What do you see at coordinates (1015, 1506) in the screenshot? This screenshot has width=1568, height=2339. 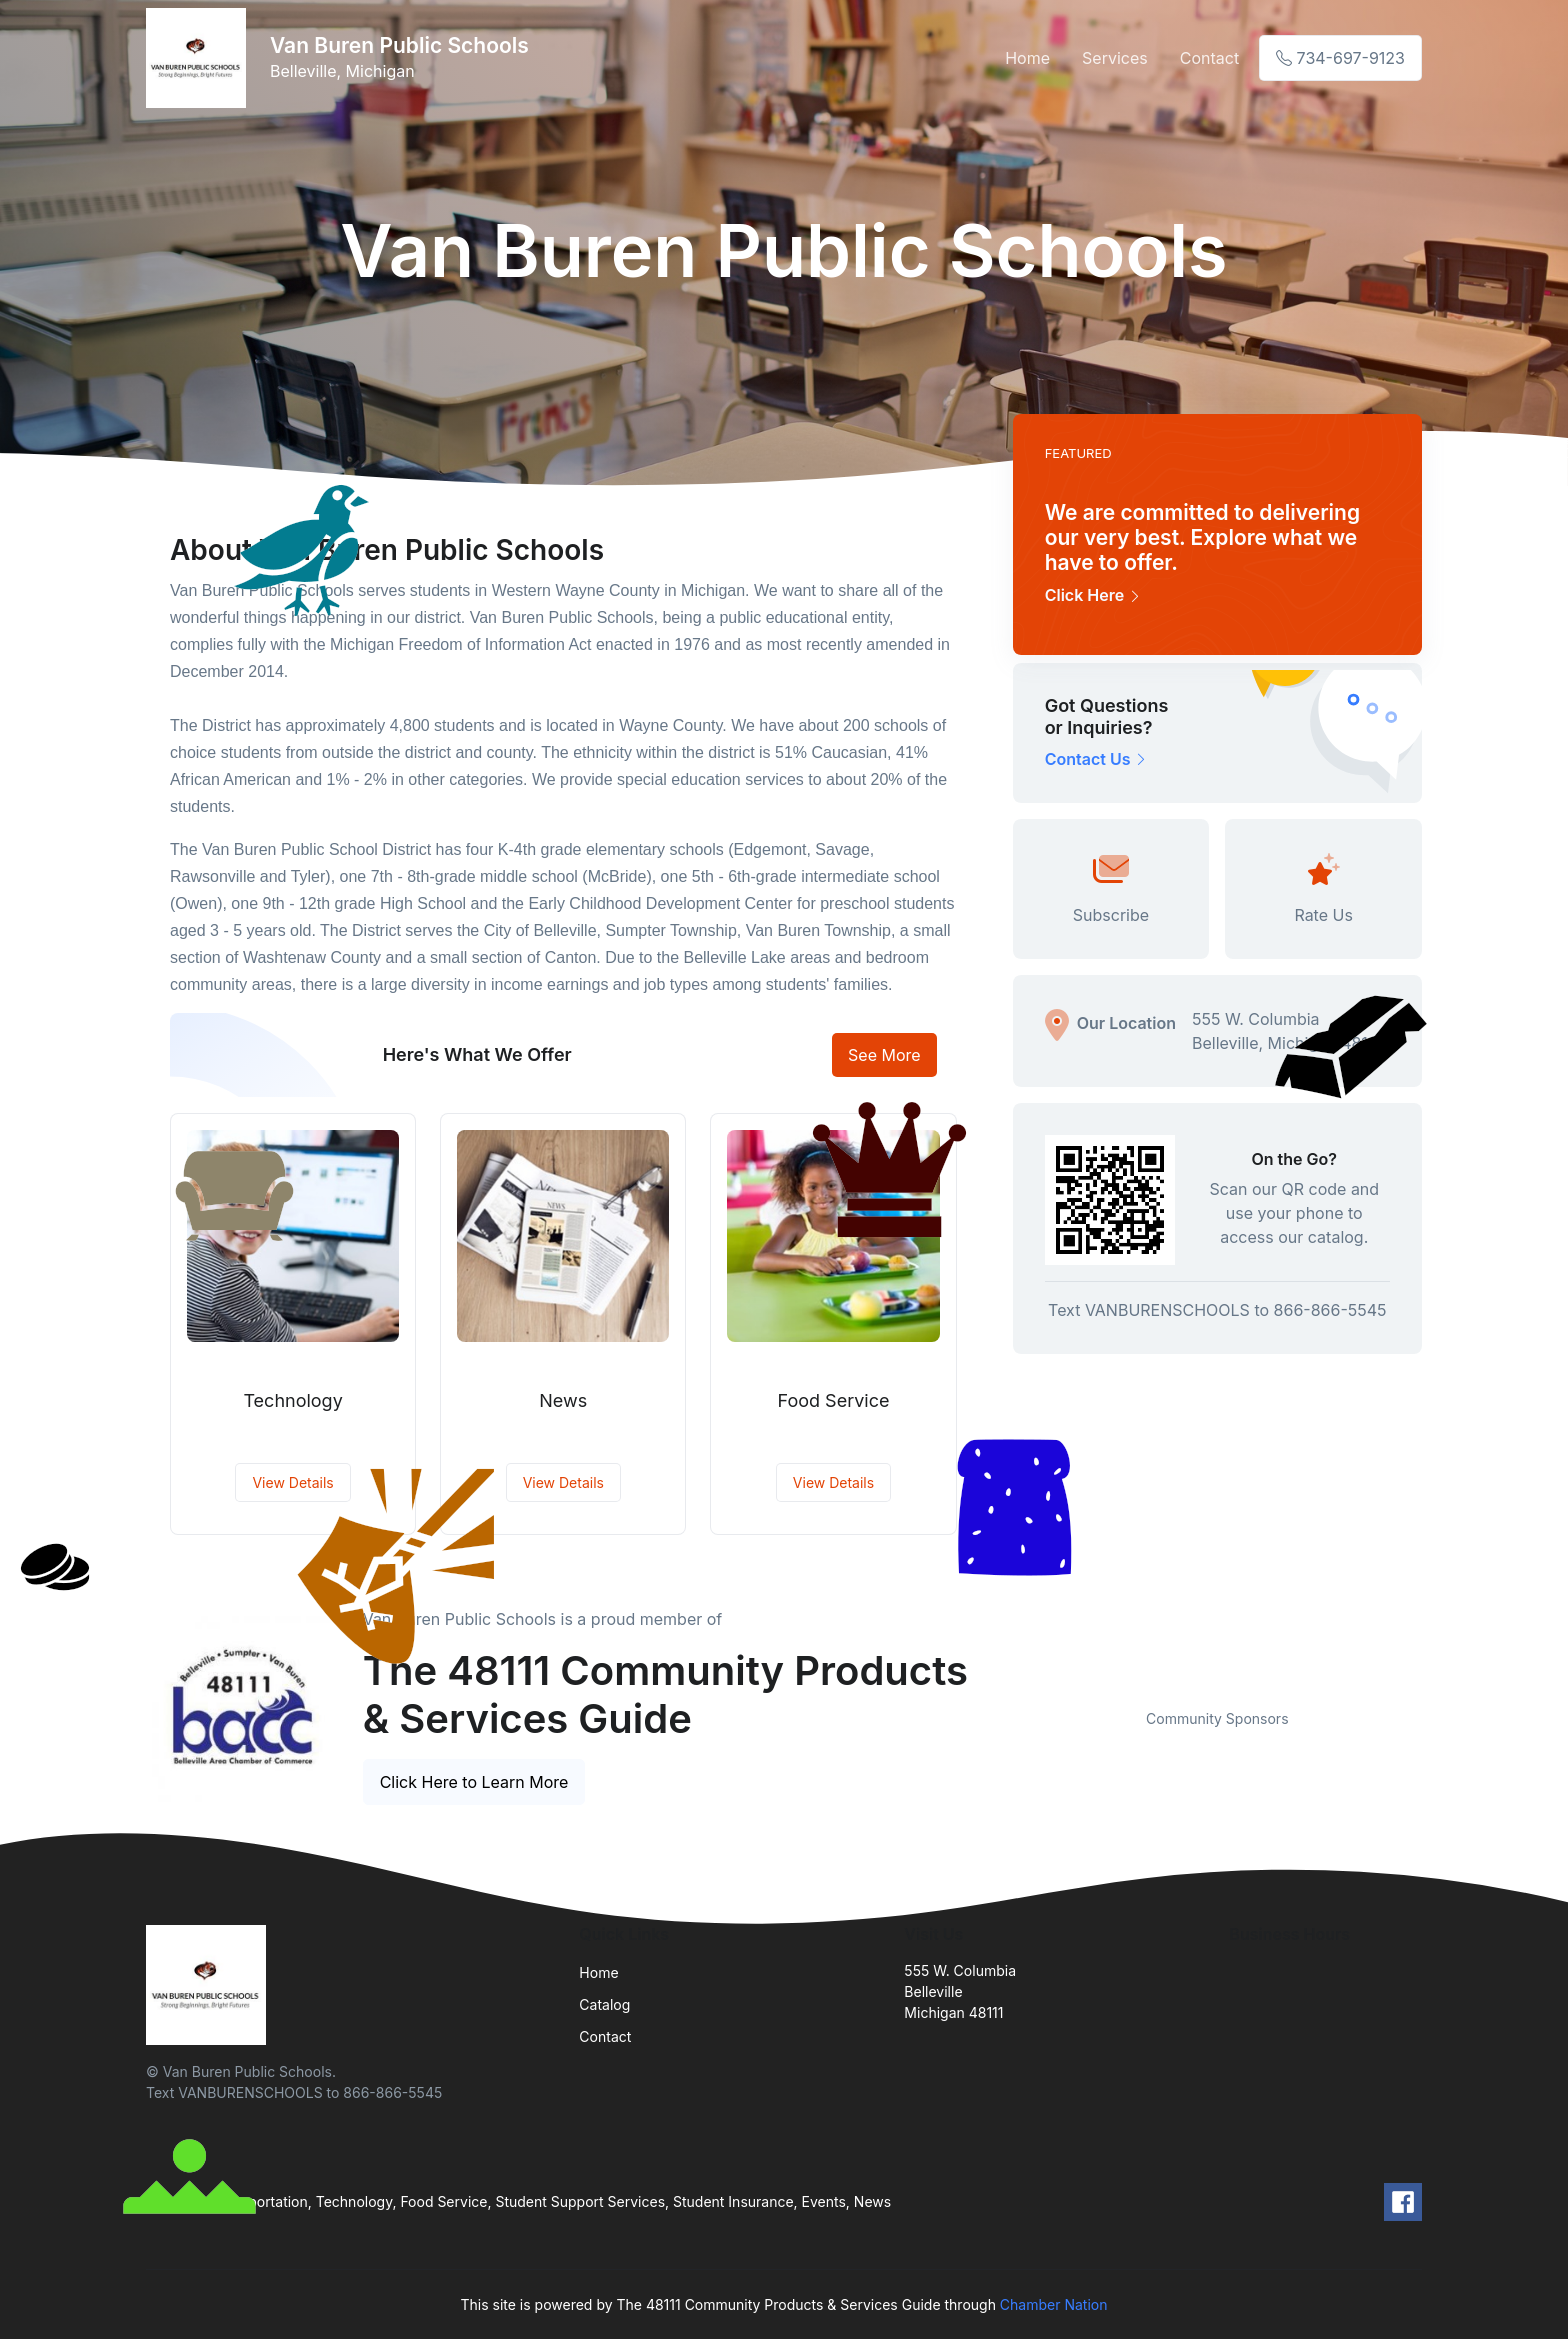 I see `food or bakery category indicator` at bounding box center [1015, 1506].